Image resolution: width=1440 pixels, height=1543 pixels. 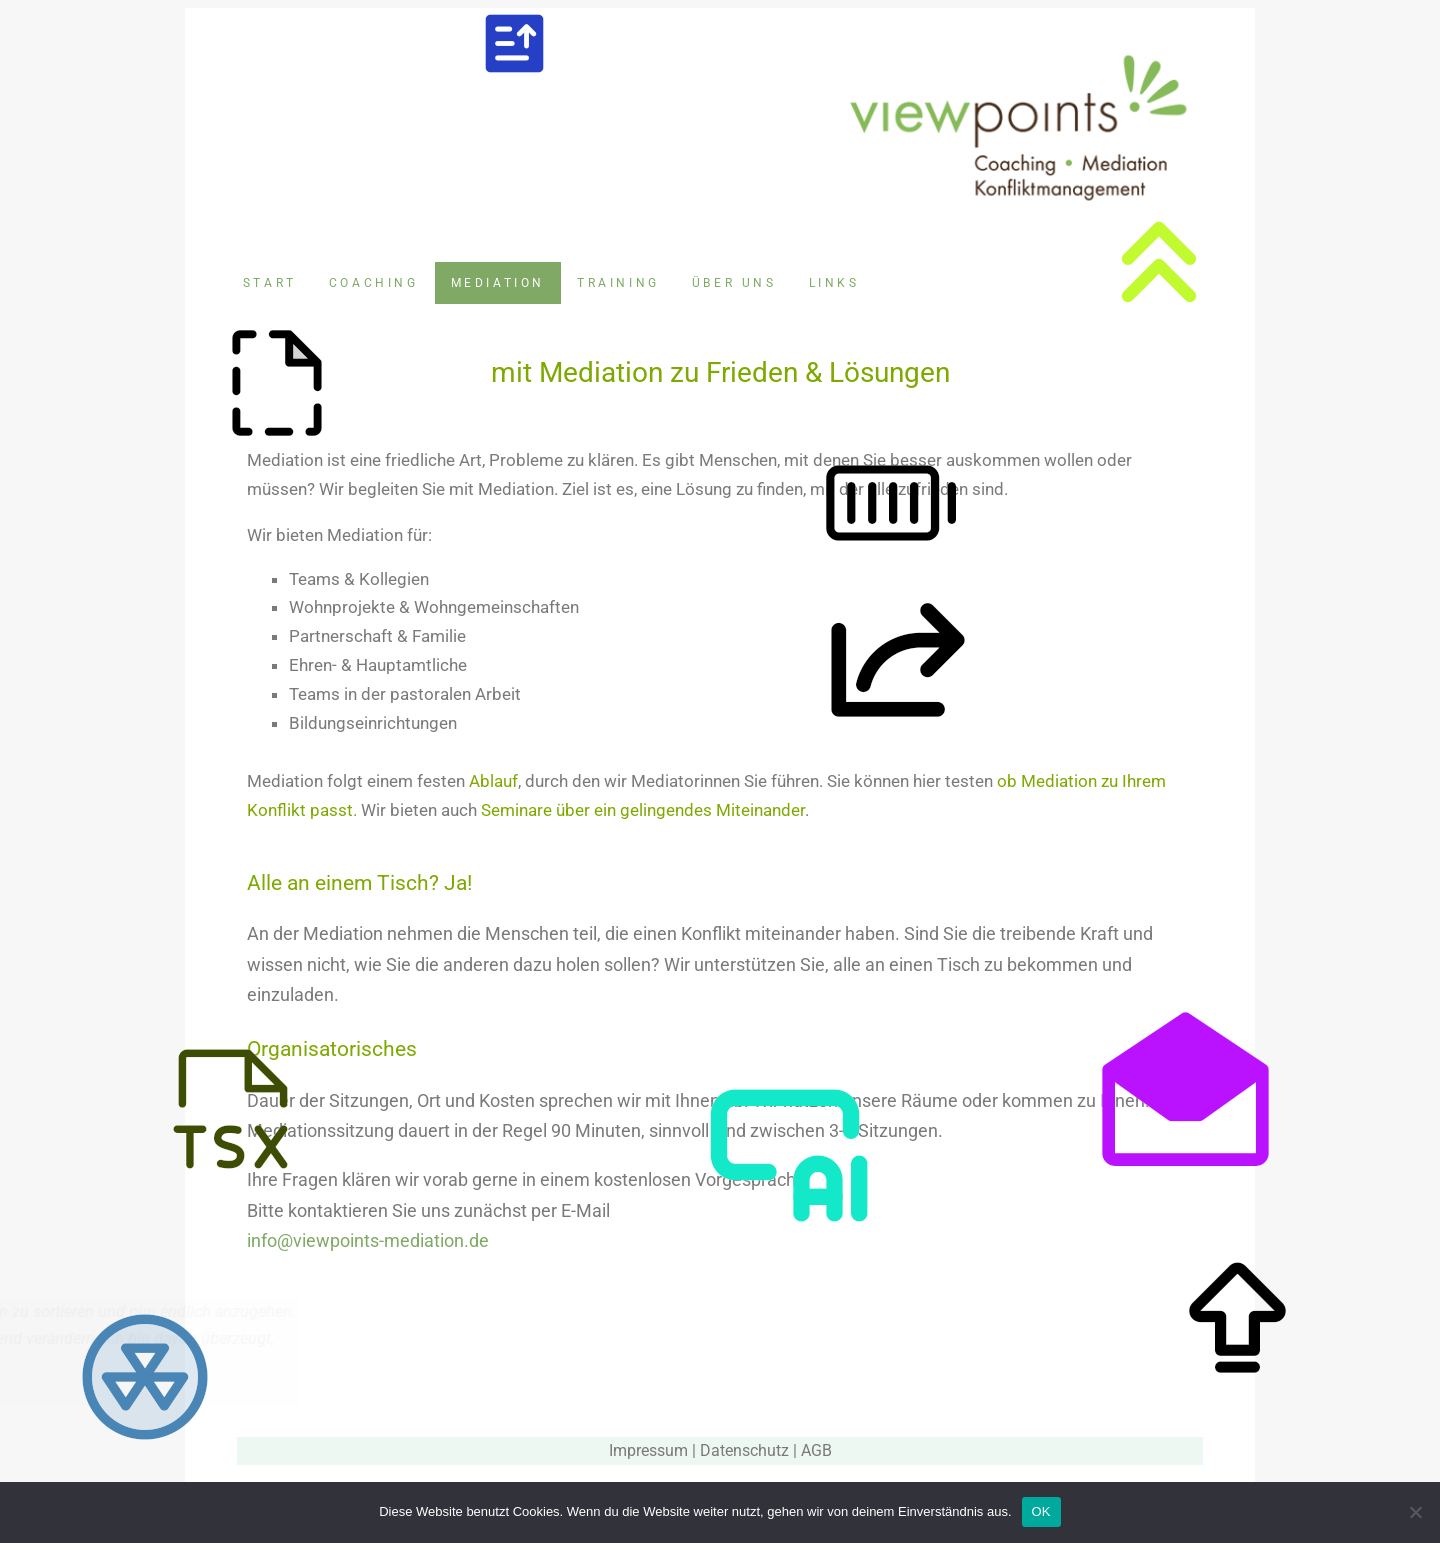 I want to click on sort items in descending order, so click(x=514, y=43).